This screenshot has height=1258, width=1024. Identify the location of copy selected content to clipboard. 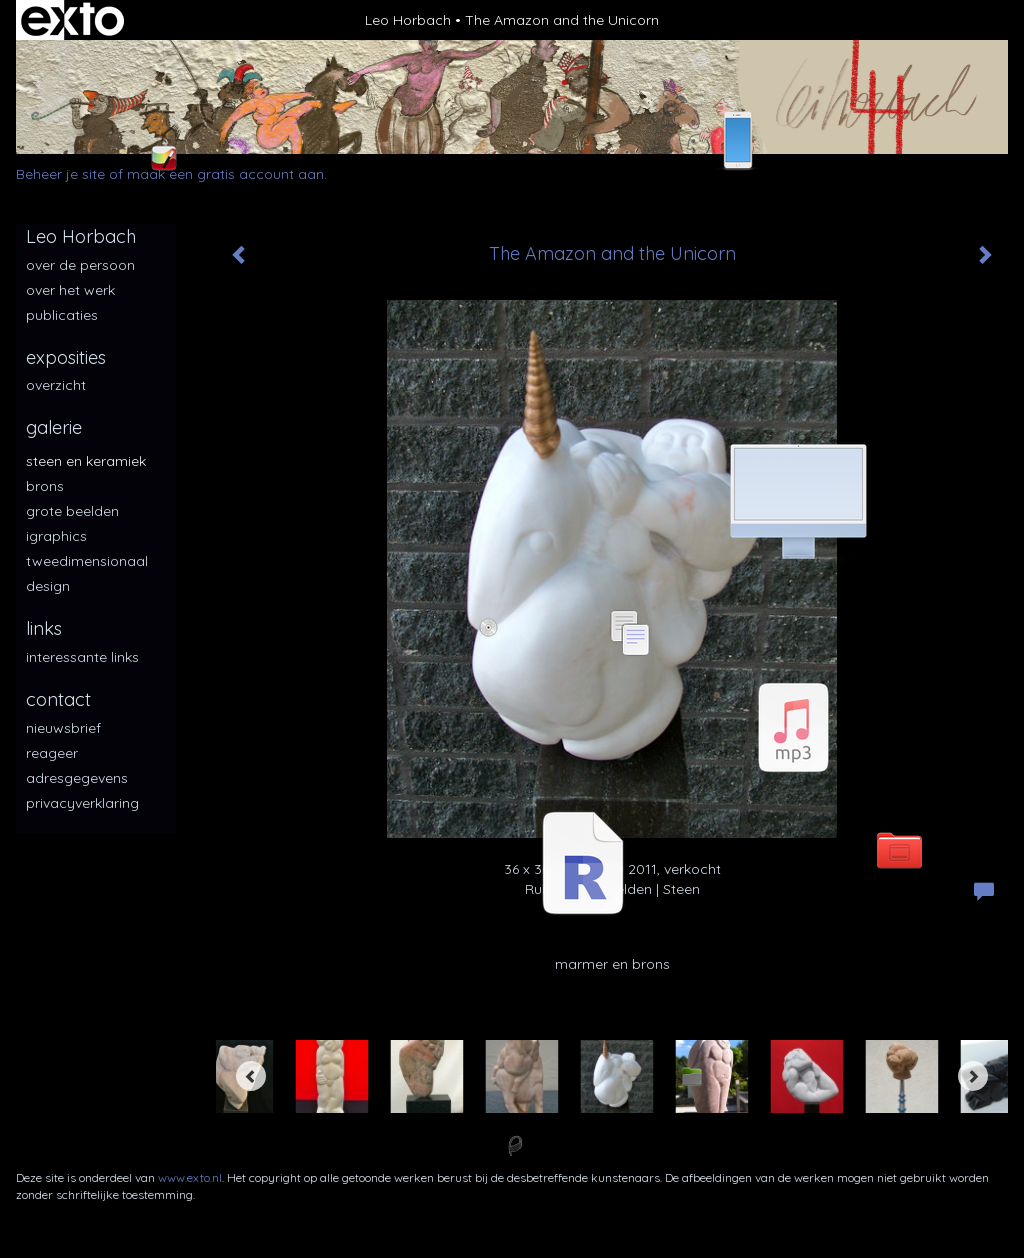
(630, 633).